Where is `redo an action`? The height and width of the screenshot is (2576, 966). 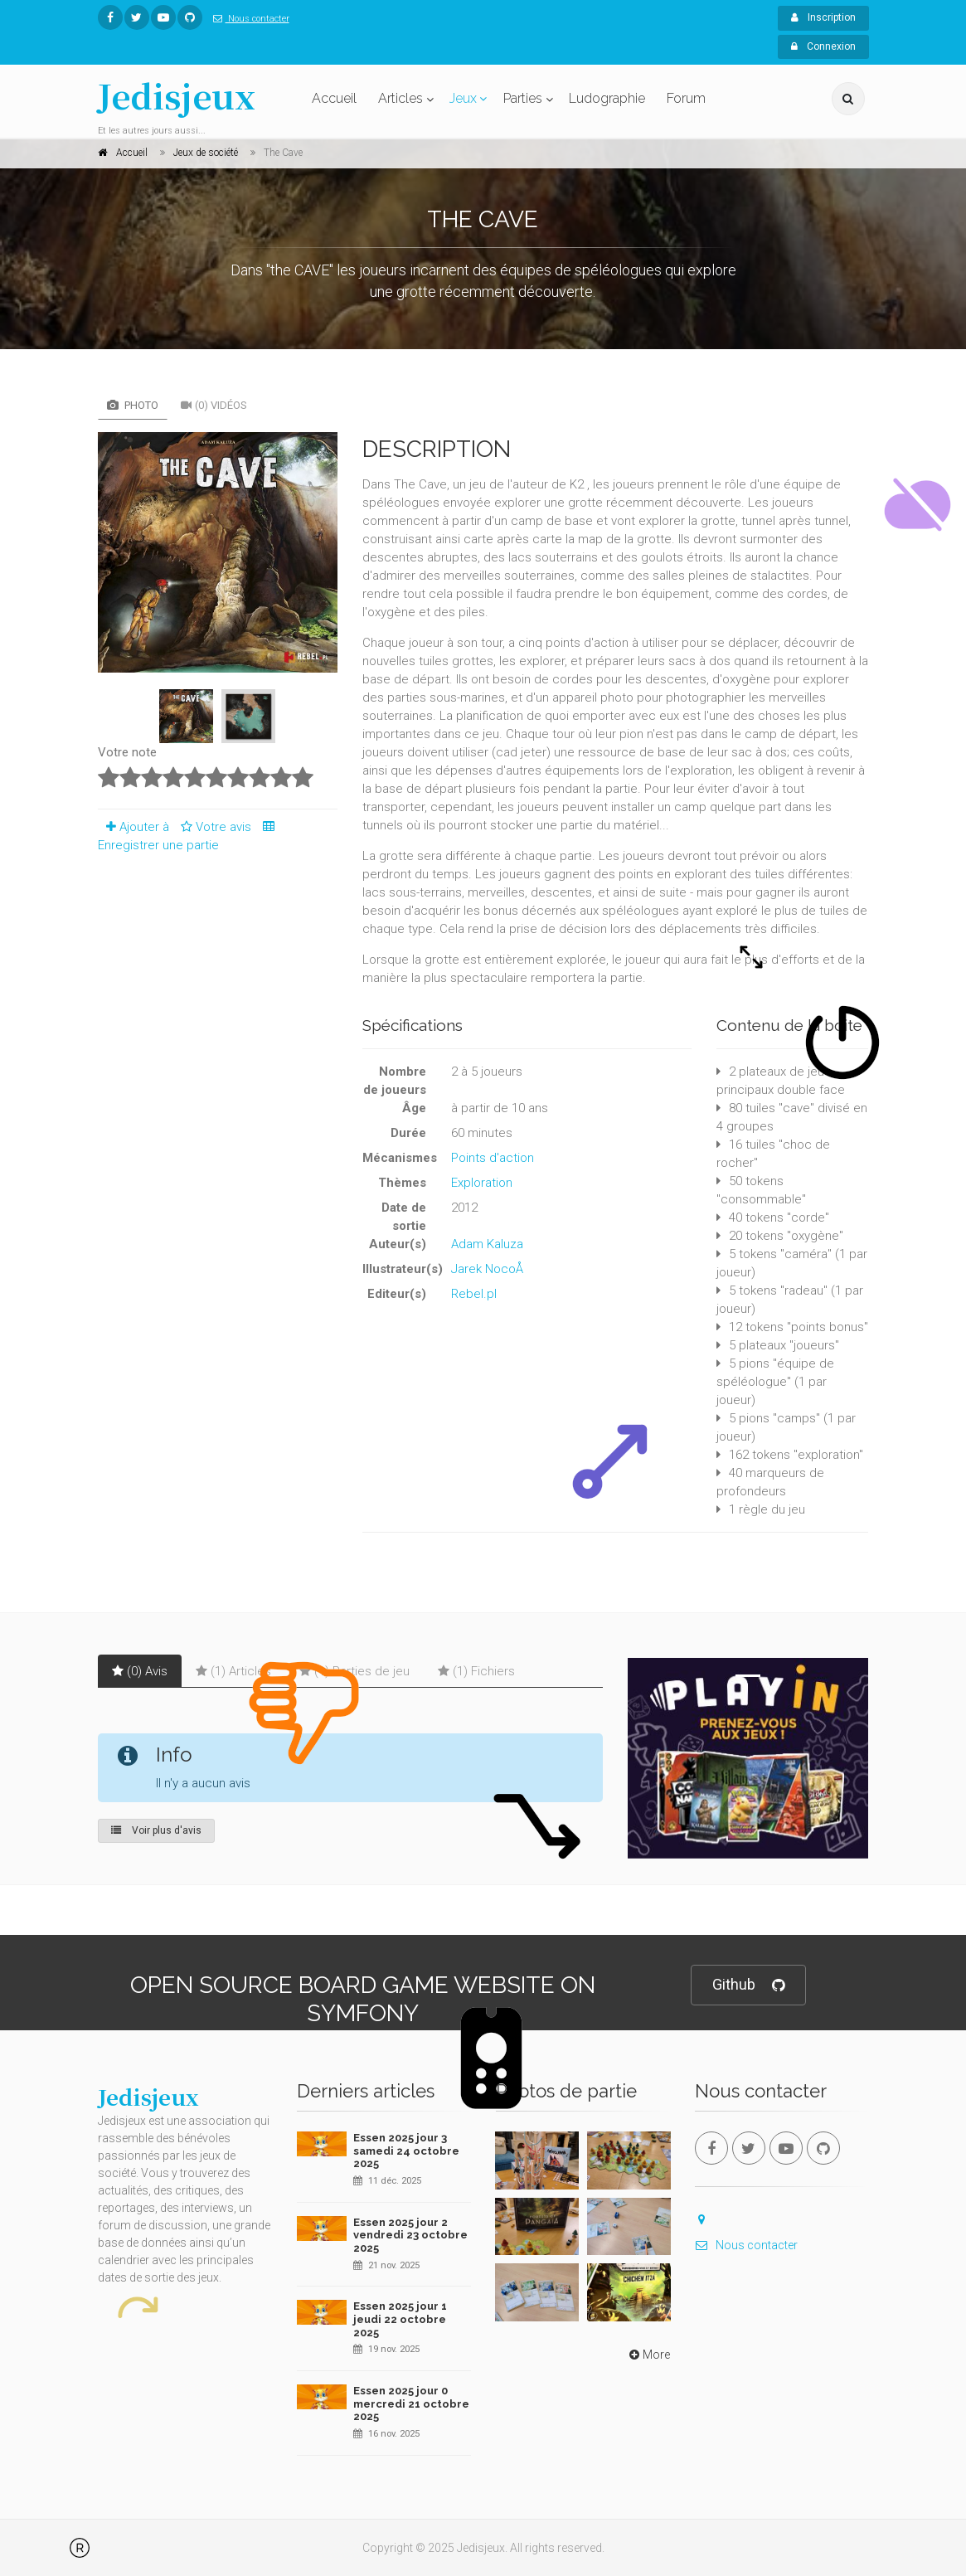 redo an action is located at coordinates (137, 2306).